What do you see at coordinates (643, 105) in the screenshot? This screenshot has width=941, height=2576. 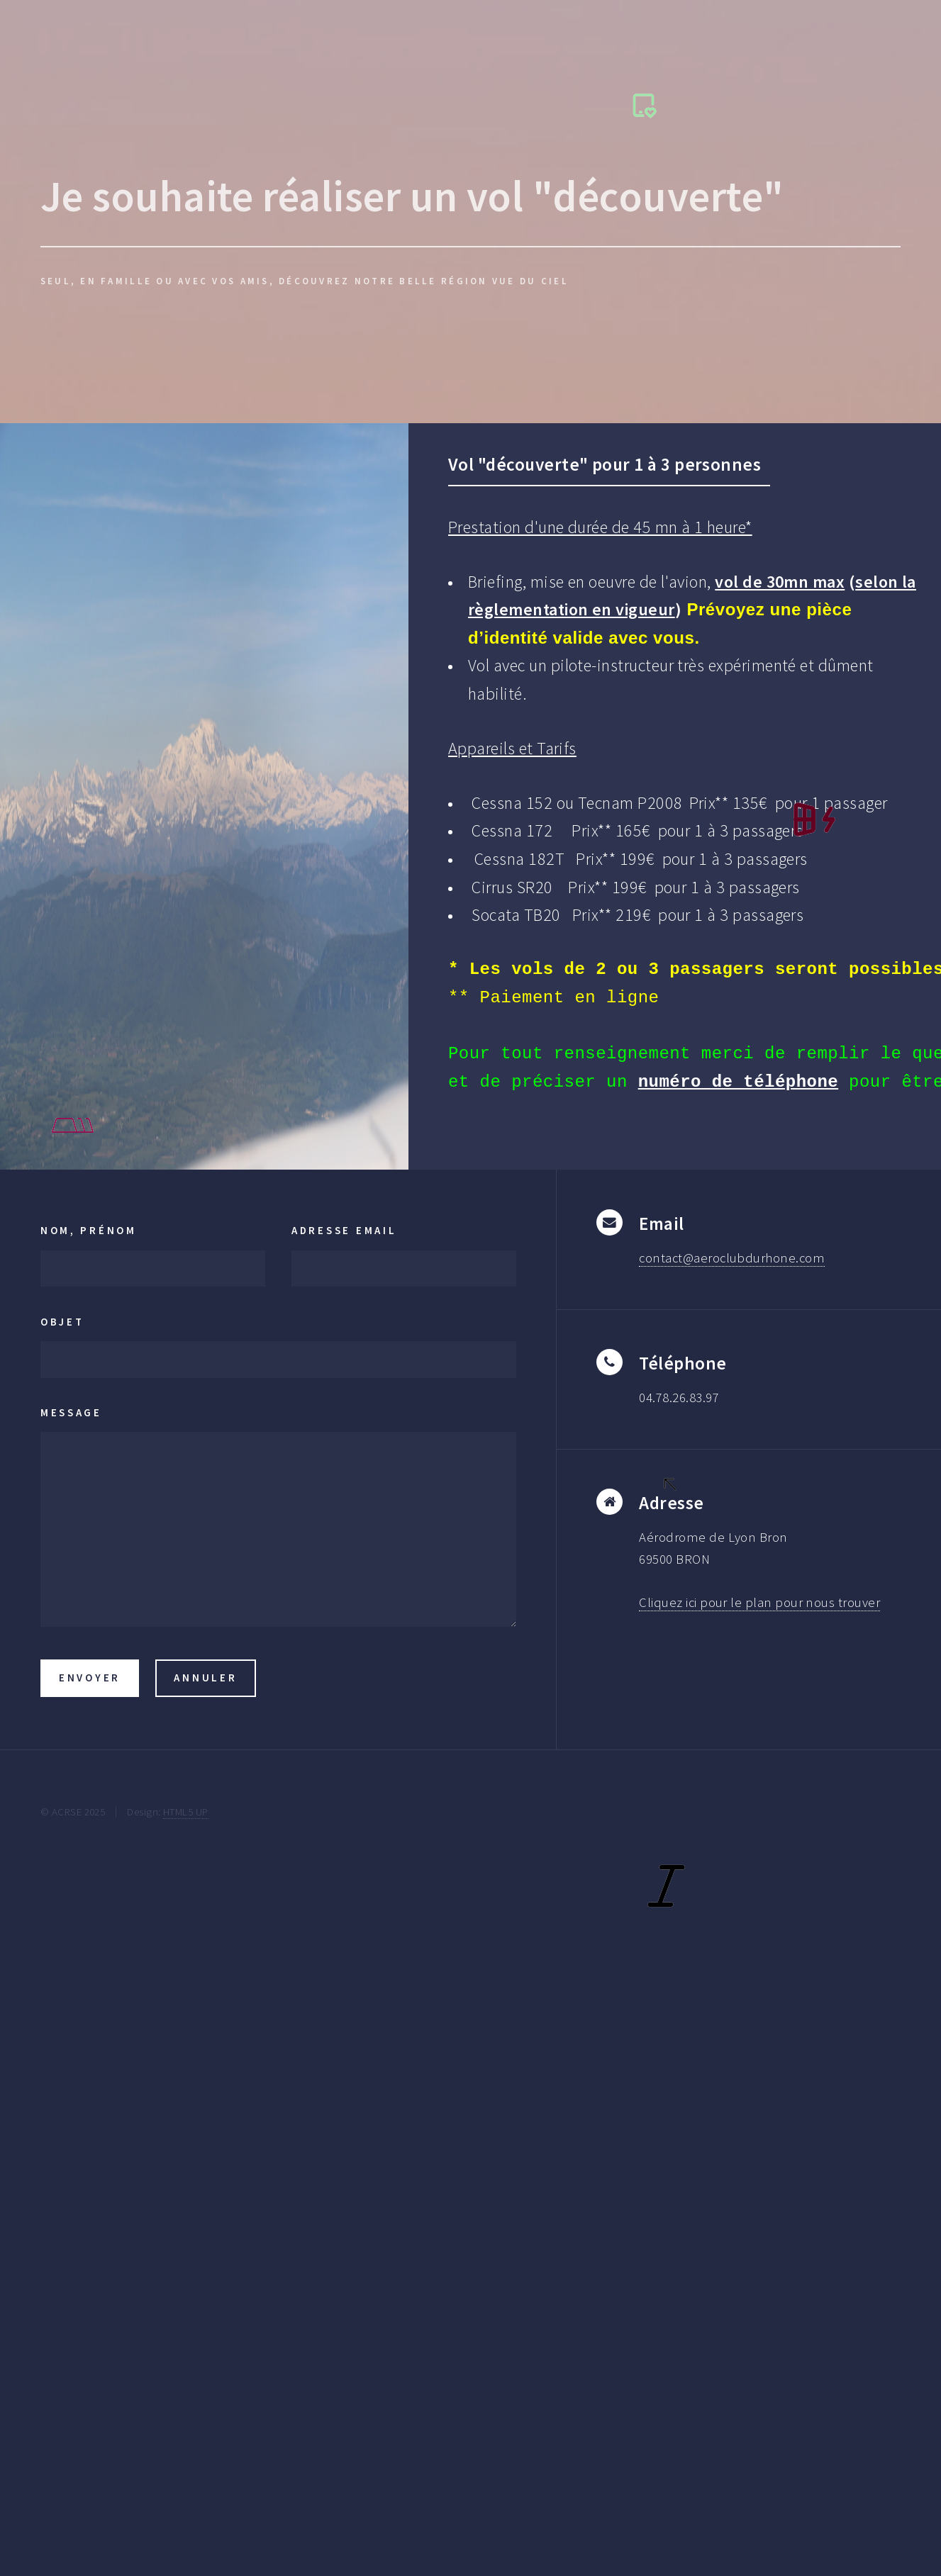 I see `add device to favorites` at bounding box center [643, 105].